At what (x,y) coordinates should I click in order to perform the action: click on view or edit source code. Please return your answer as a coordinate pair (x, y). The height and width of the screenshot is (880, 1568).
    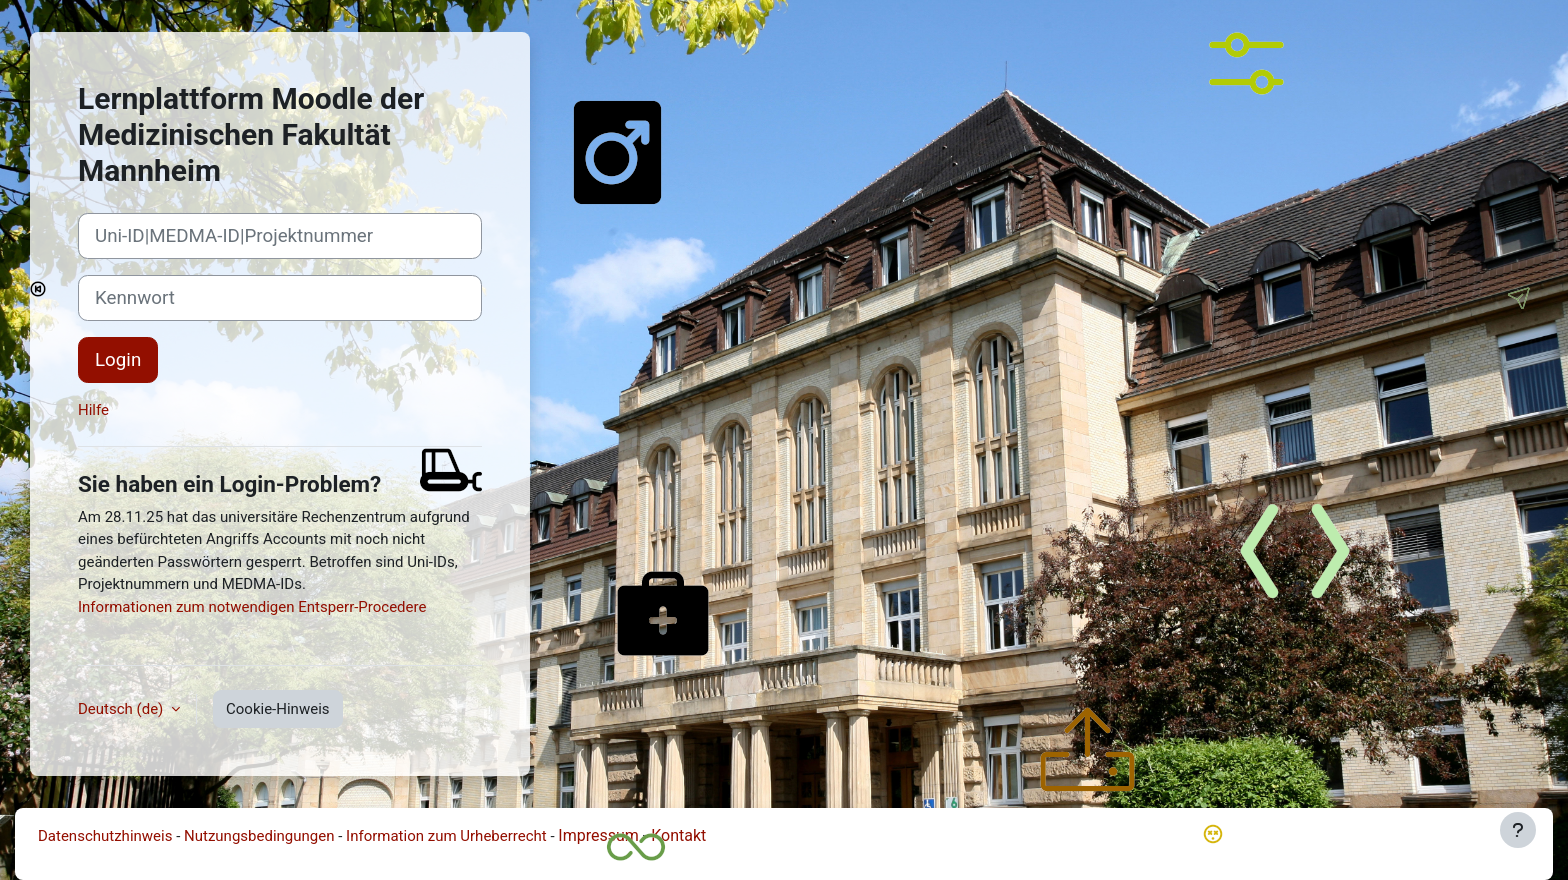
    Looking at the image, I should click on (1295, 551).